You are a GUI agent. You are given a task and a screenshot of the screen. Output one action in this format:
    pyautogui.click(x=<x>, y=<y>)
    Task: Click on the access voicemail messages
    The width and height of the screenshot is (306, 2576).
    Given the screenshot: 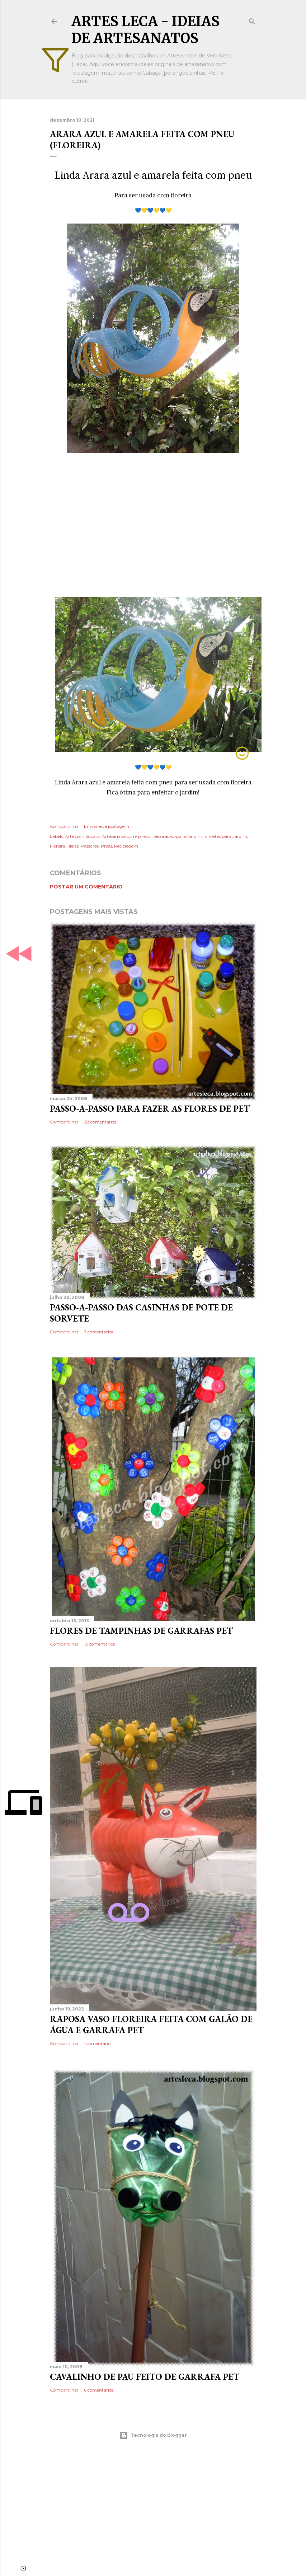 What is the action you would take?
    pyautogui.click(x=129, y=1913)
    